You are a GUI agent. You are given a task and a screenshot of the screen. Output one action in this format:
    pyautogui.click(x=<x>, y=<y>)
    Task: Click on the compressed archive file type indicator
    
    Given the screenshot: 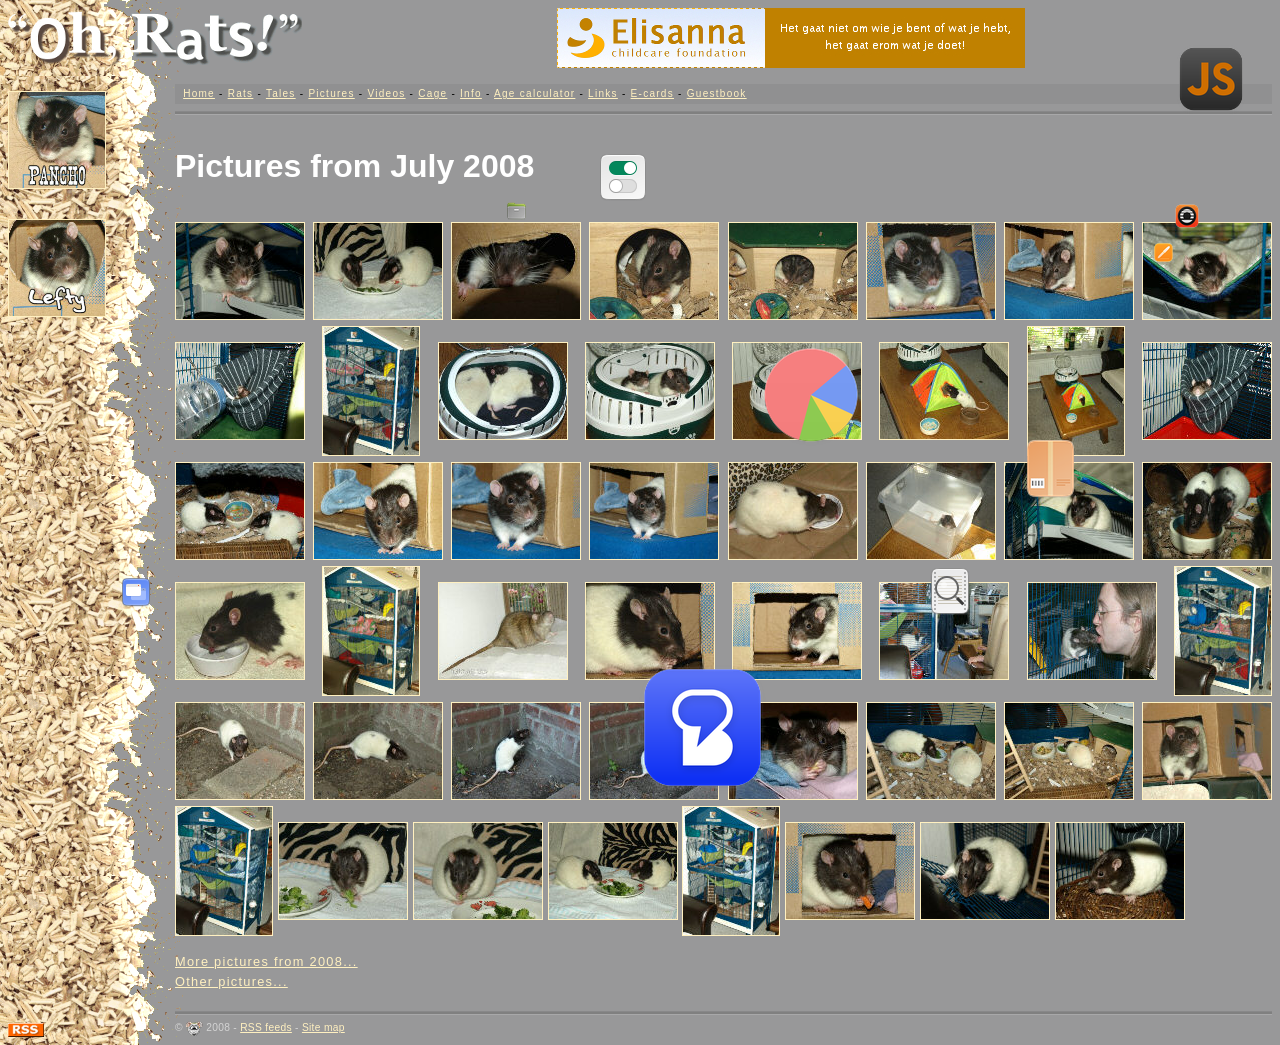 What is the action you would take?
    pyautogui.click(x=1050, y=468)
    